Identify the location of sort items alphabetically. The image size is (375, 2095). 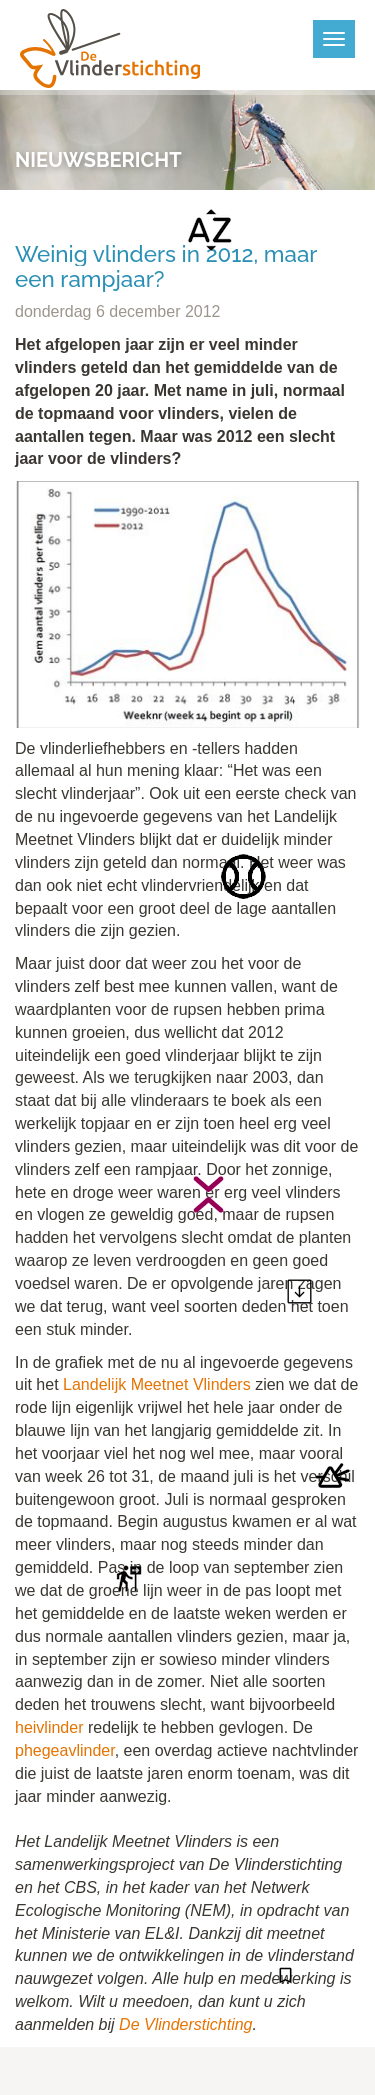
(210, 230).